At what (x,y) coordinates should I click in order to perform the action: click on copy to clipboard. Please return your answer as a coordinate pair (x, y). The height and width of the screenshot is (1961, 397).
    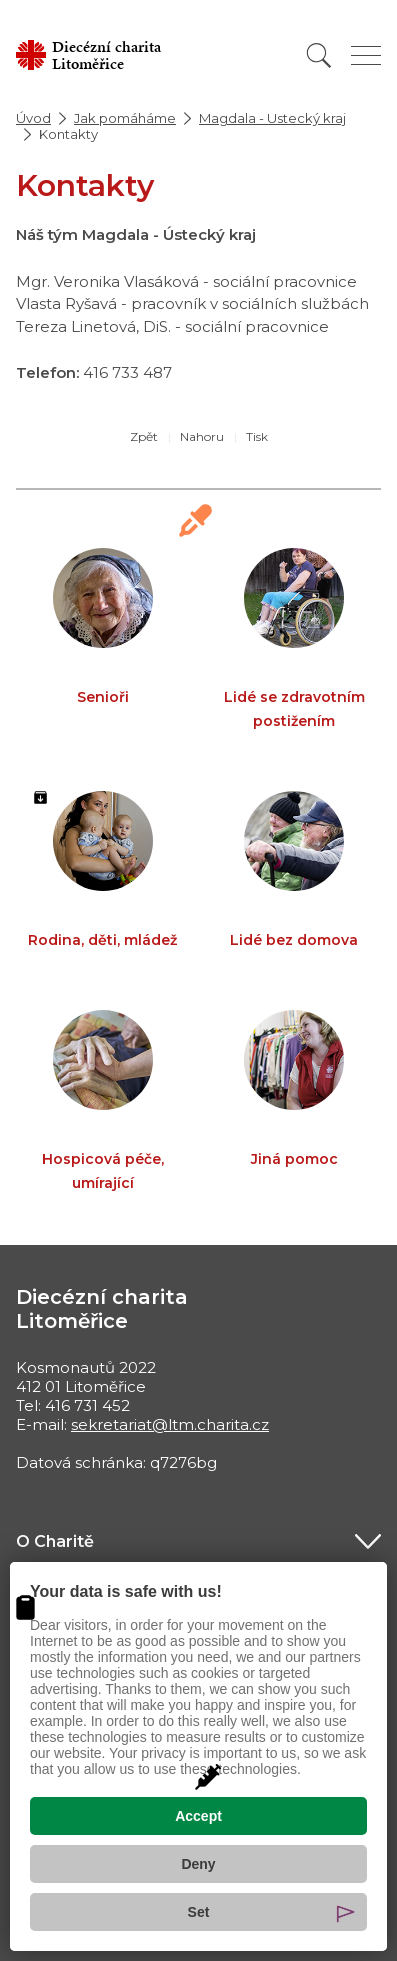
    Looking at the image, I should click on (25, 1607).